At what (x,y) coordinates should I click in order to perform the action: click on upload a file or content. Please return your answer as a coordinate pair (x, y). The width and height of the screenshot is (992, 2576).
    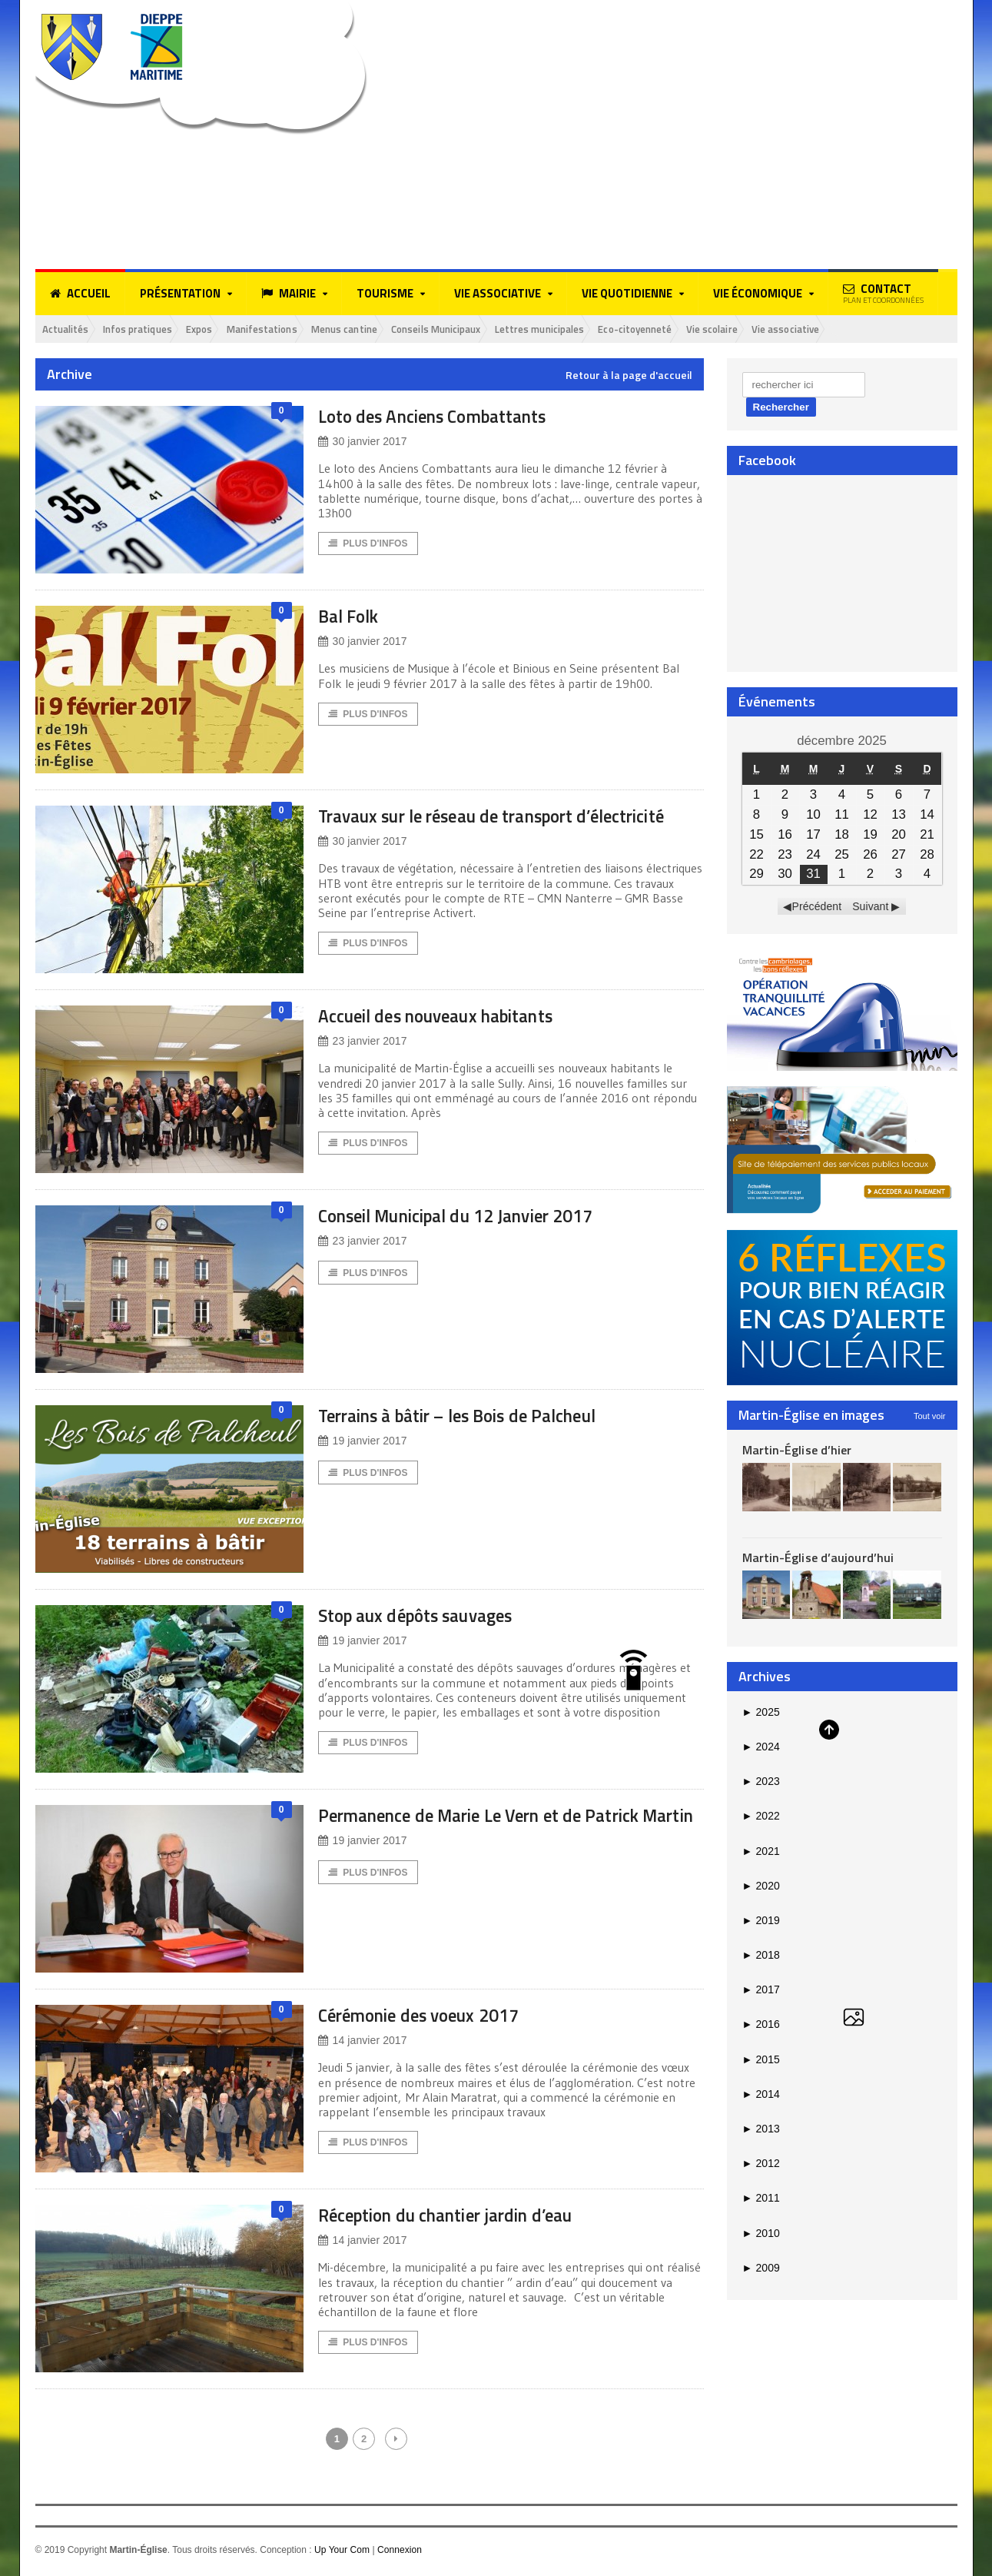
    Looking at the image, I should click on (829, 1730).